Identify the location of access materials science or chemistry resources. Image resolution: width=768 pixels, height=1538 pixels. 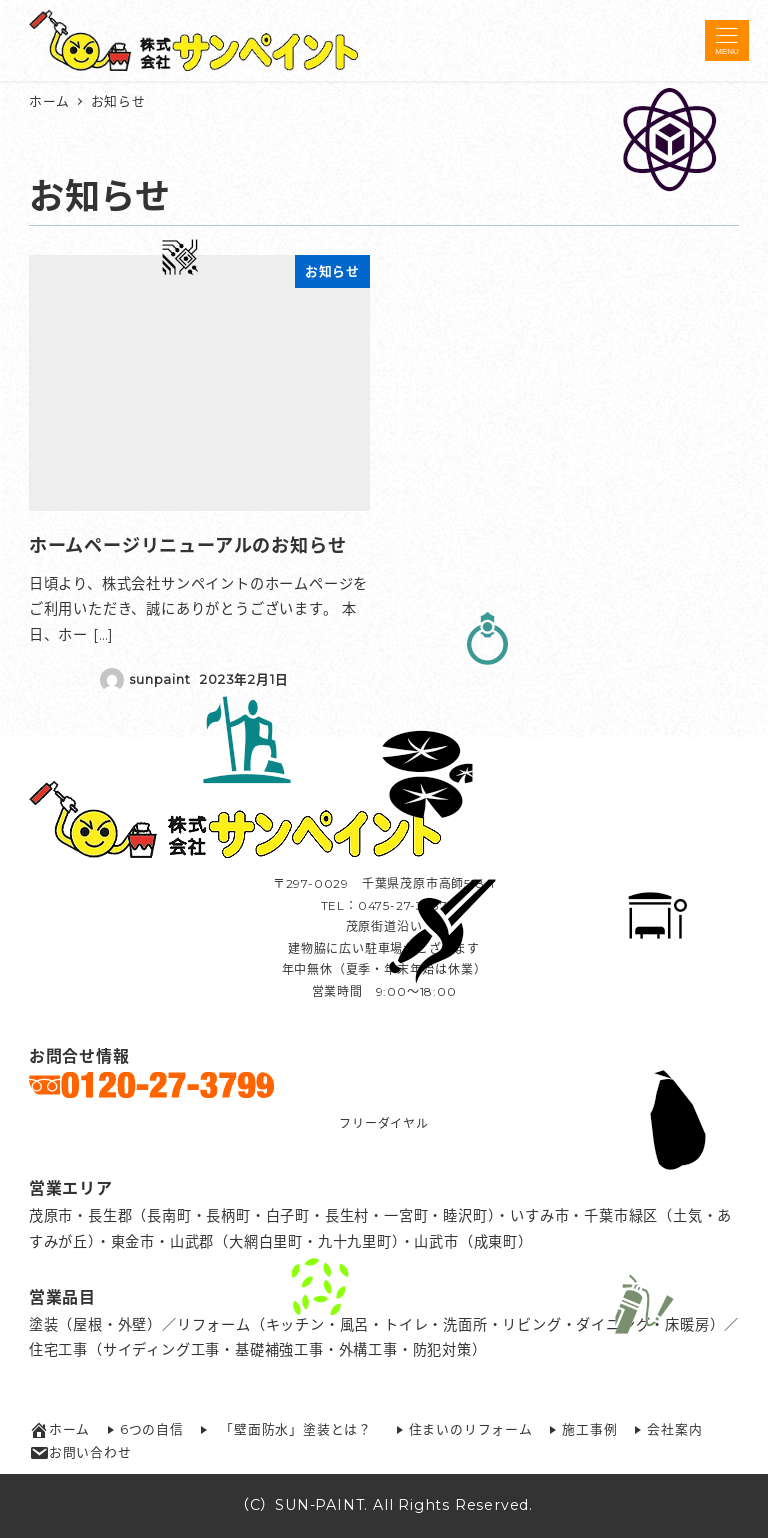
(669, 139).